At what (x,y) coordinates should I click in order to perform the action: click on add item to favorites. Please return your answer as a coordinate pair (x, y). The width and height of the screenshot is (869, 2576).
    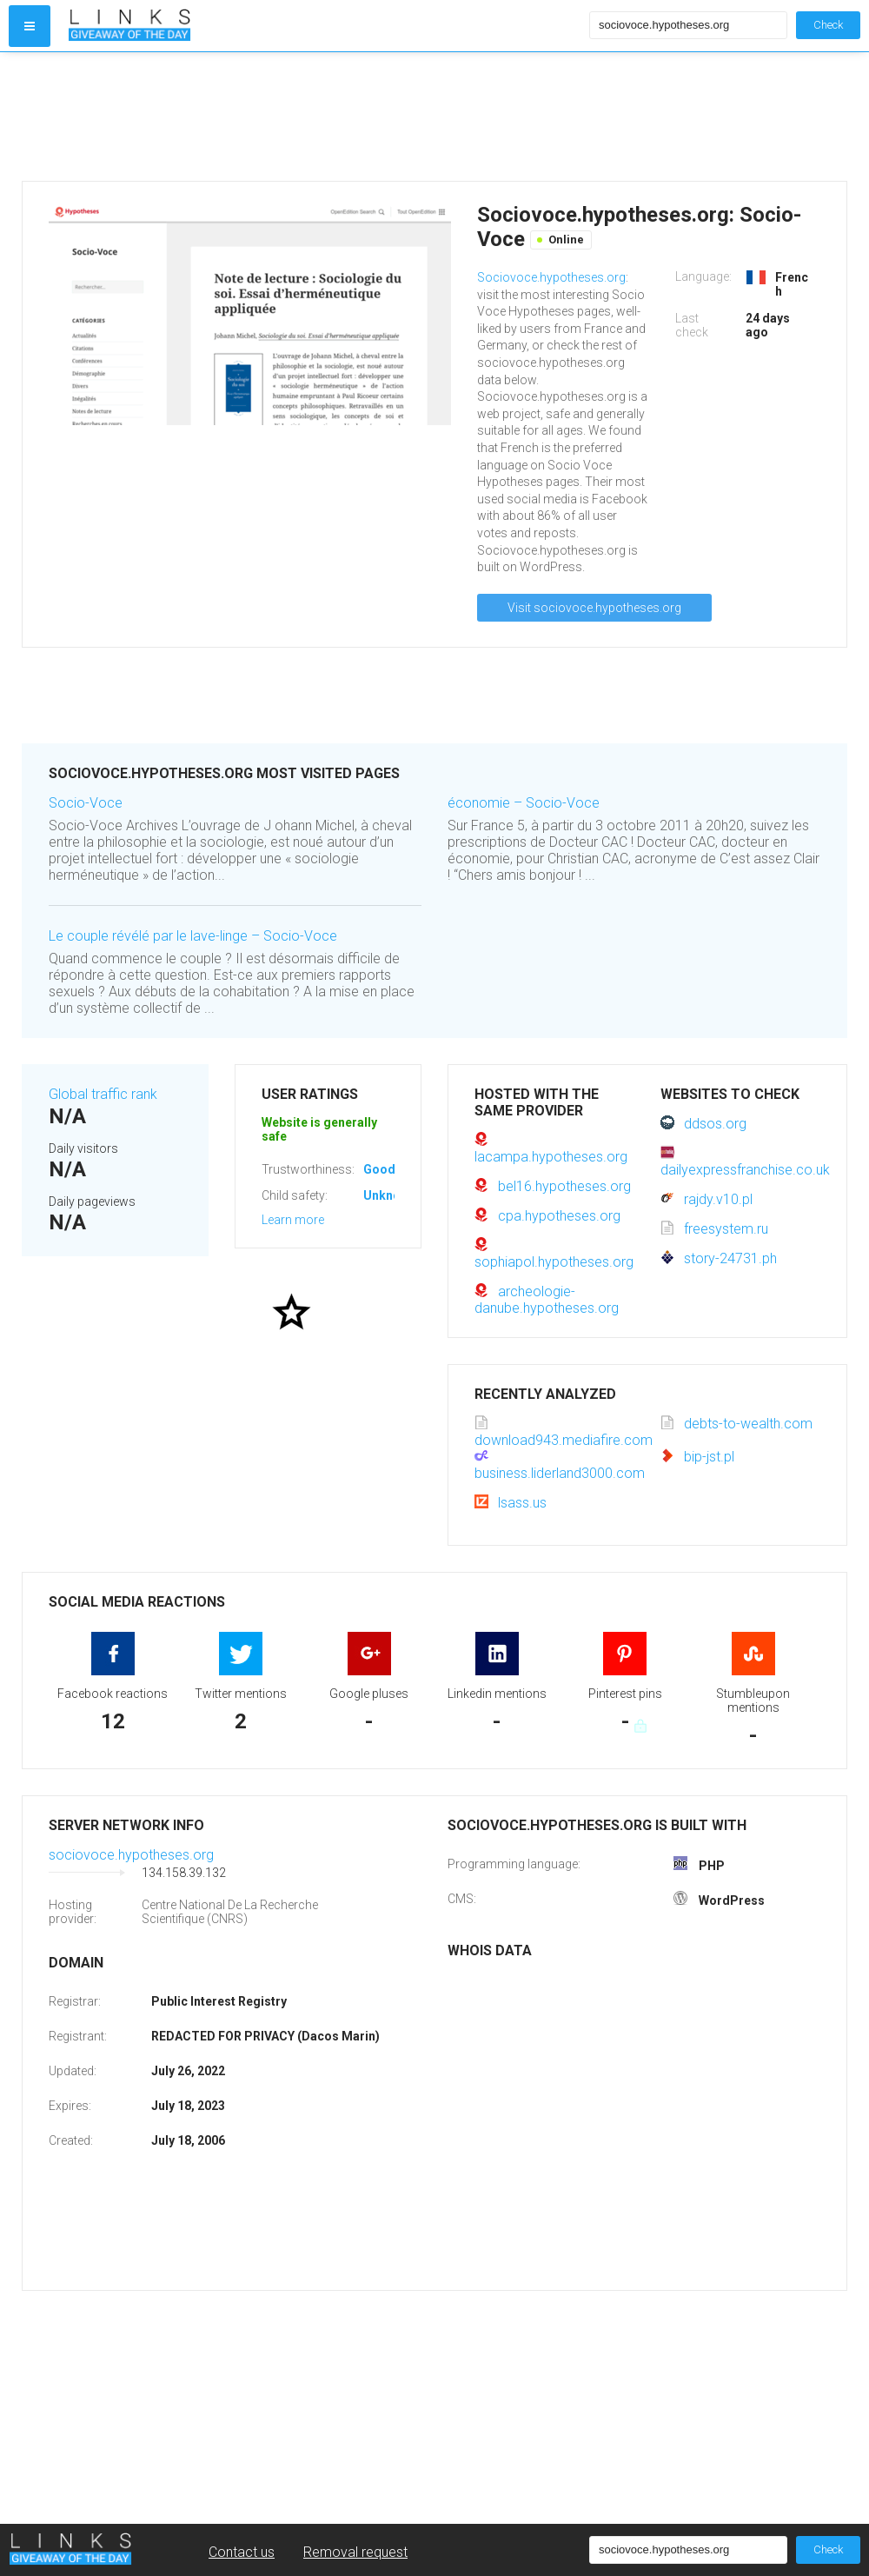
    Looking at the image, I should click on (291, 1312).